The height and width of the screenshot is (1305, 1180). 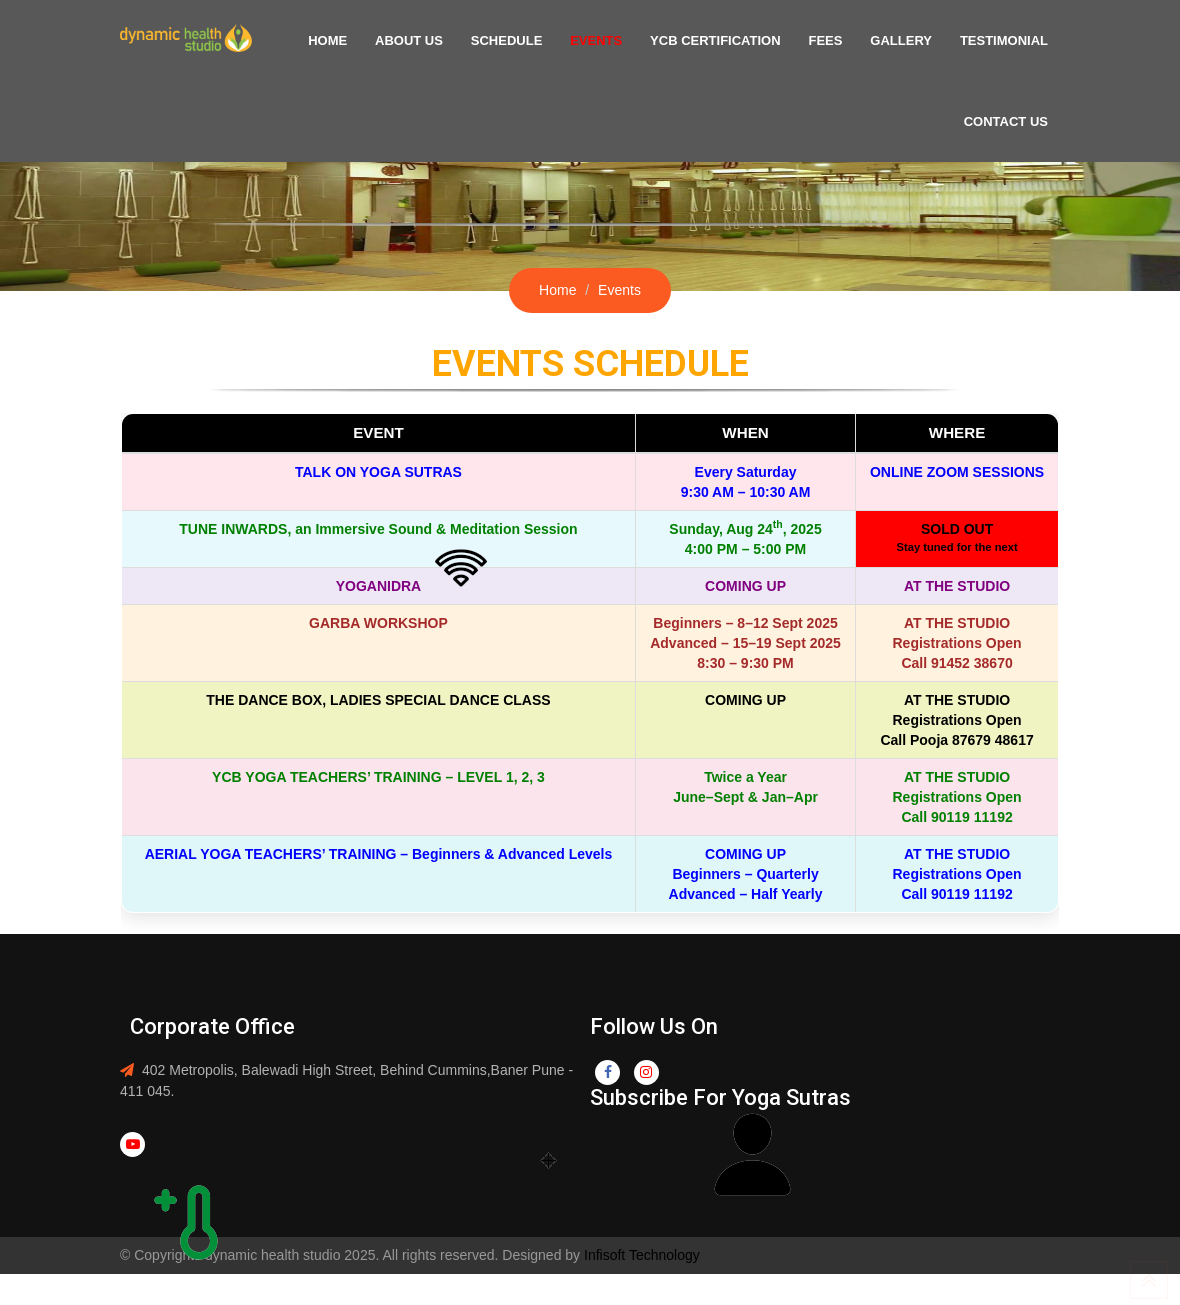 What do you see at coordinates (548, 1160) in the screenshot?
I see `move or reposition an element` at bounding box center [548, 1160].